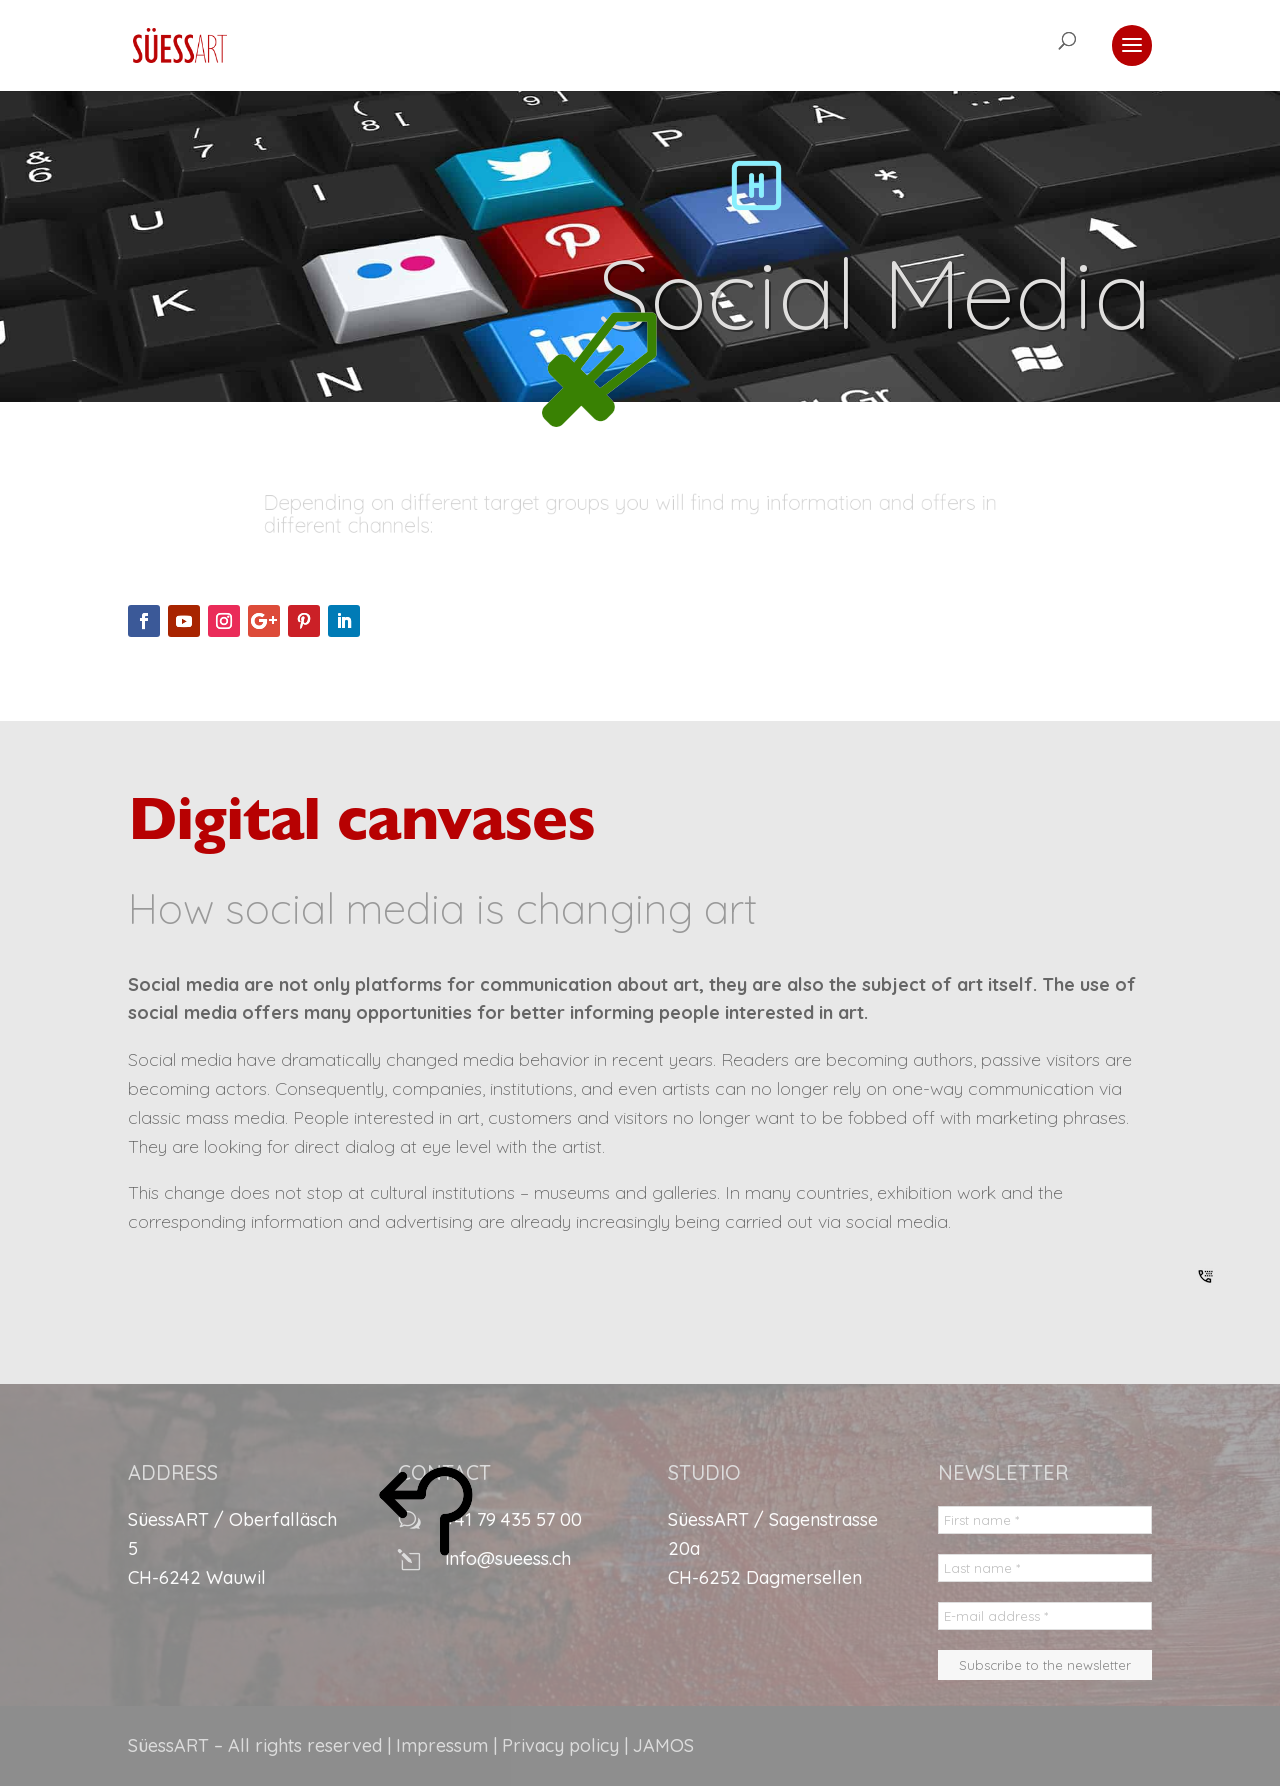 The width and height of the screenshot is (1280, 1786). I want to click on access combat or battle features, so click(601, 368).